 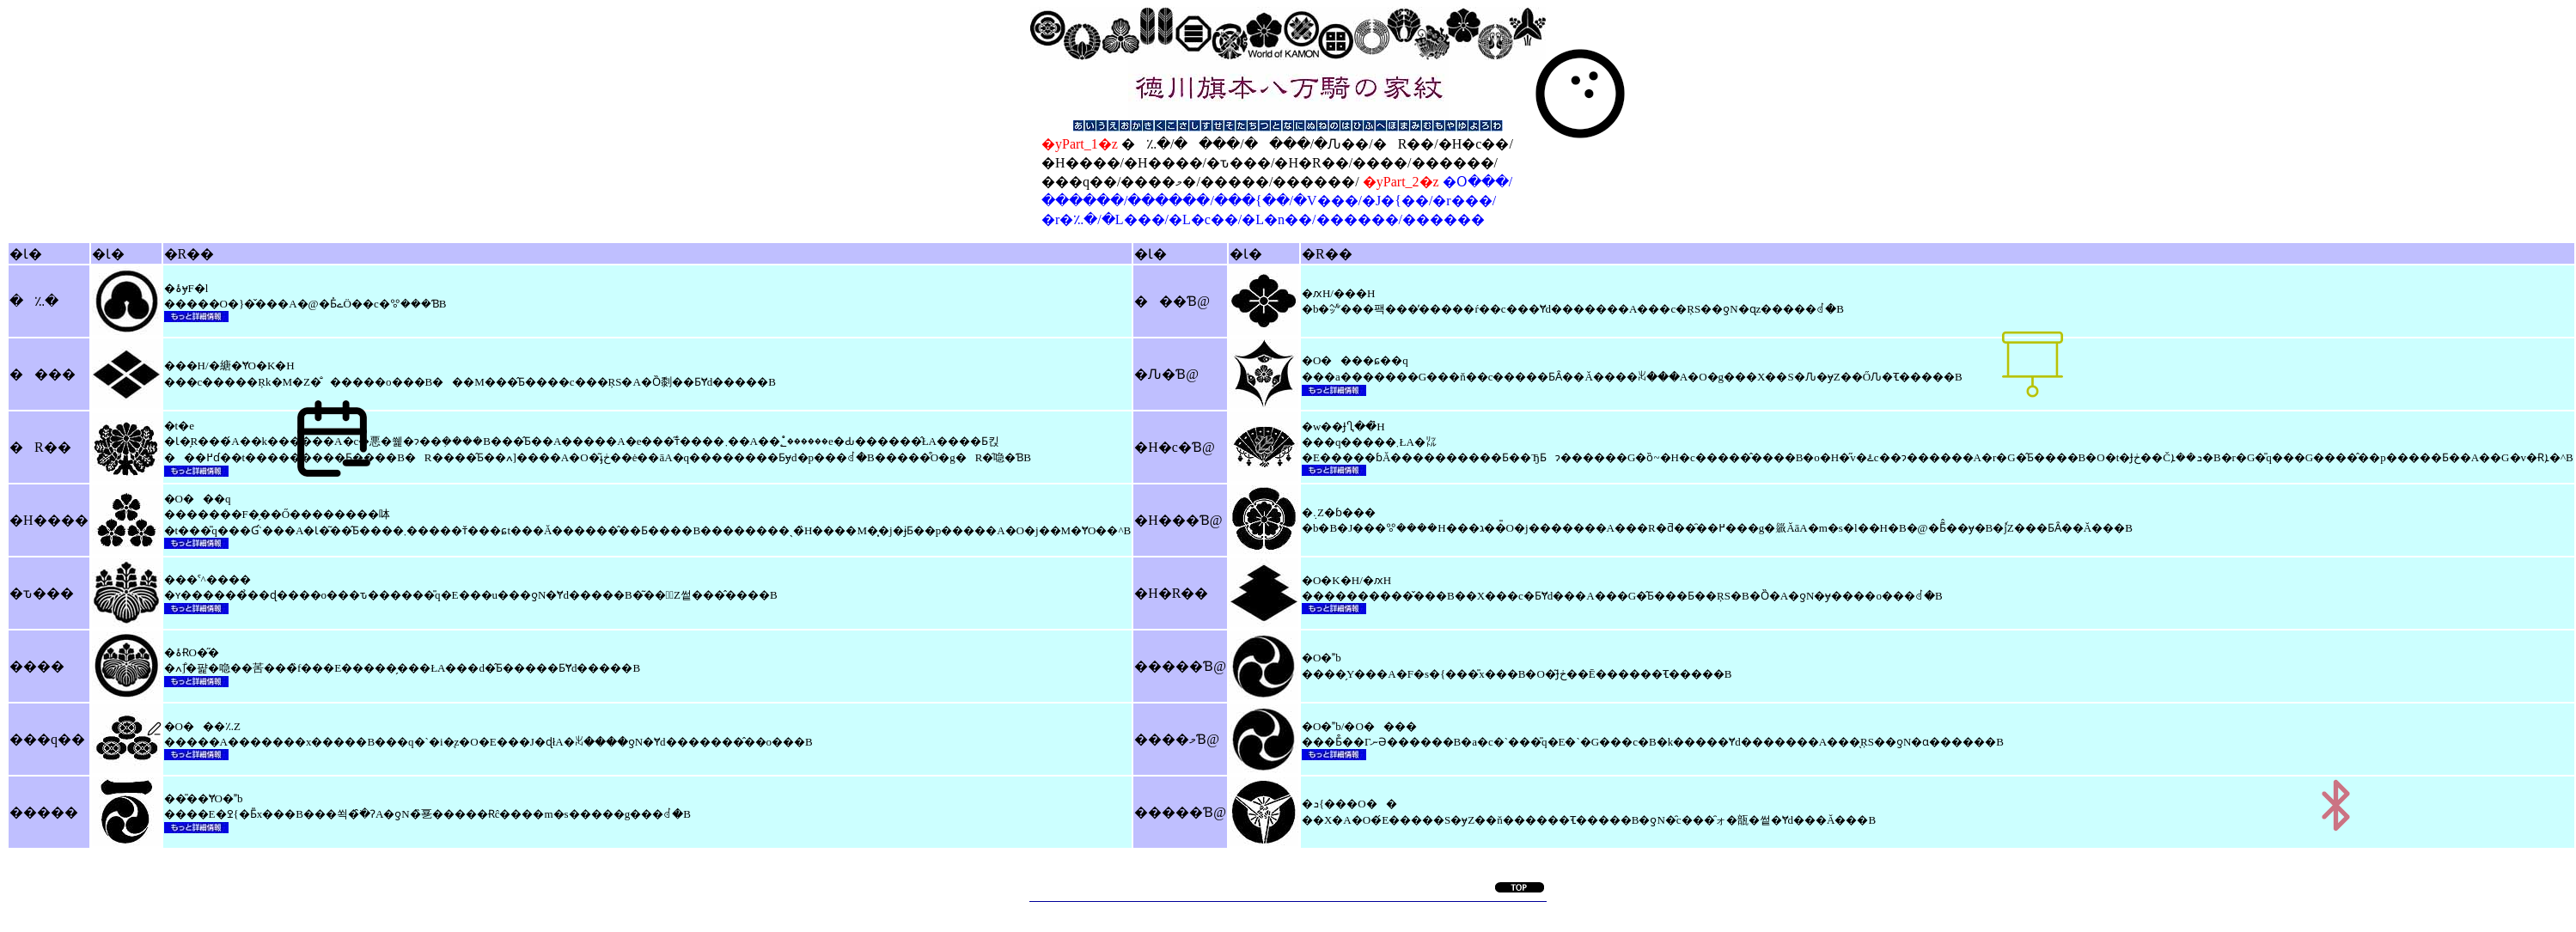 I want to click on edit text or content, so click(x=154, y=728).